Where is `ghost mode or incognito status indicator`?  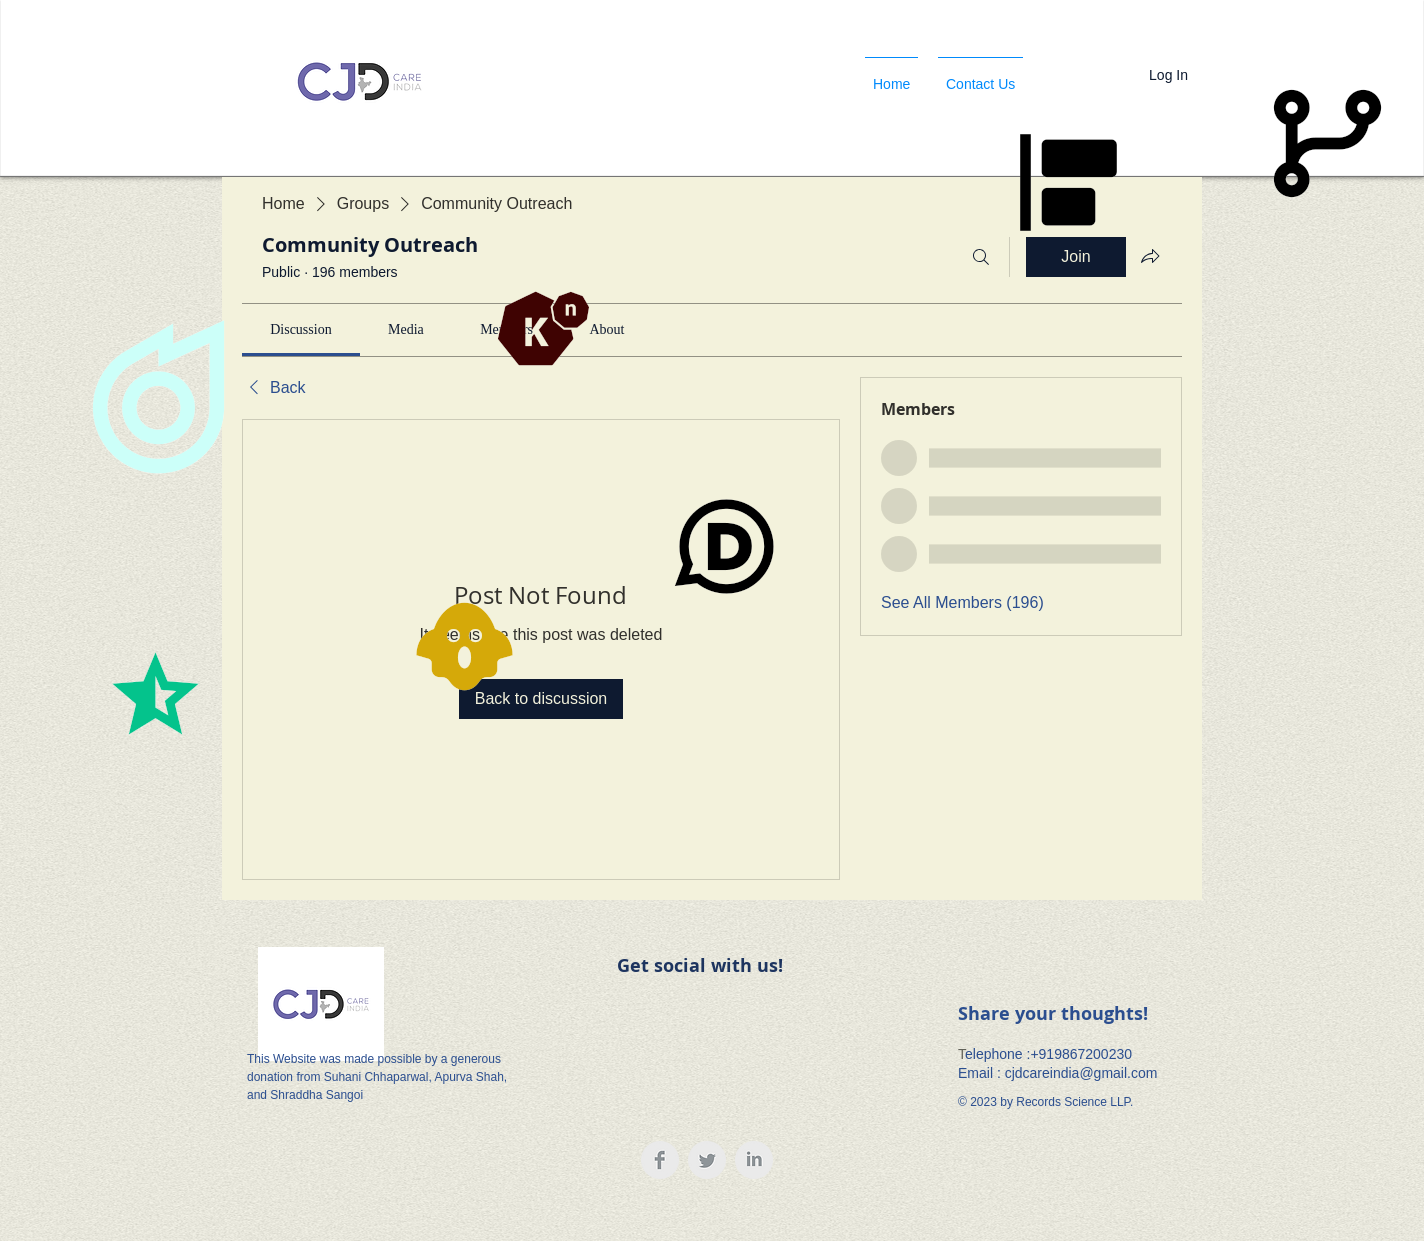 ghost mode or incognito status indicator is located at coordinates (464, 646).